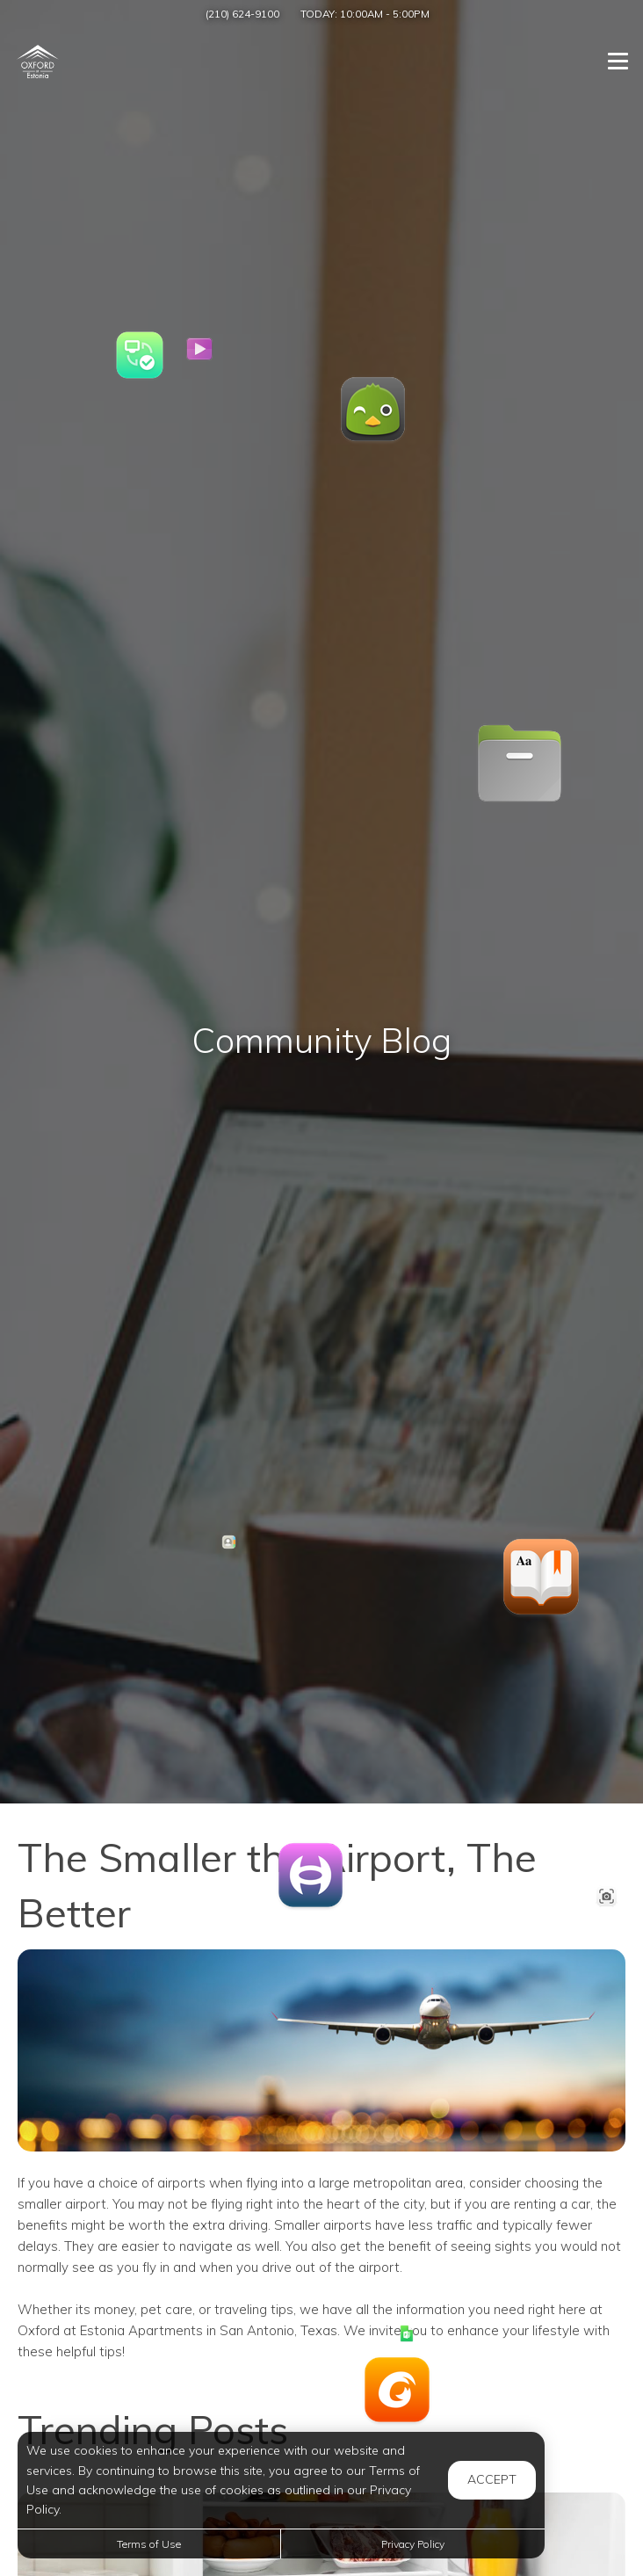  I want to click on open the file manager application, so click(519, 763).